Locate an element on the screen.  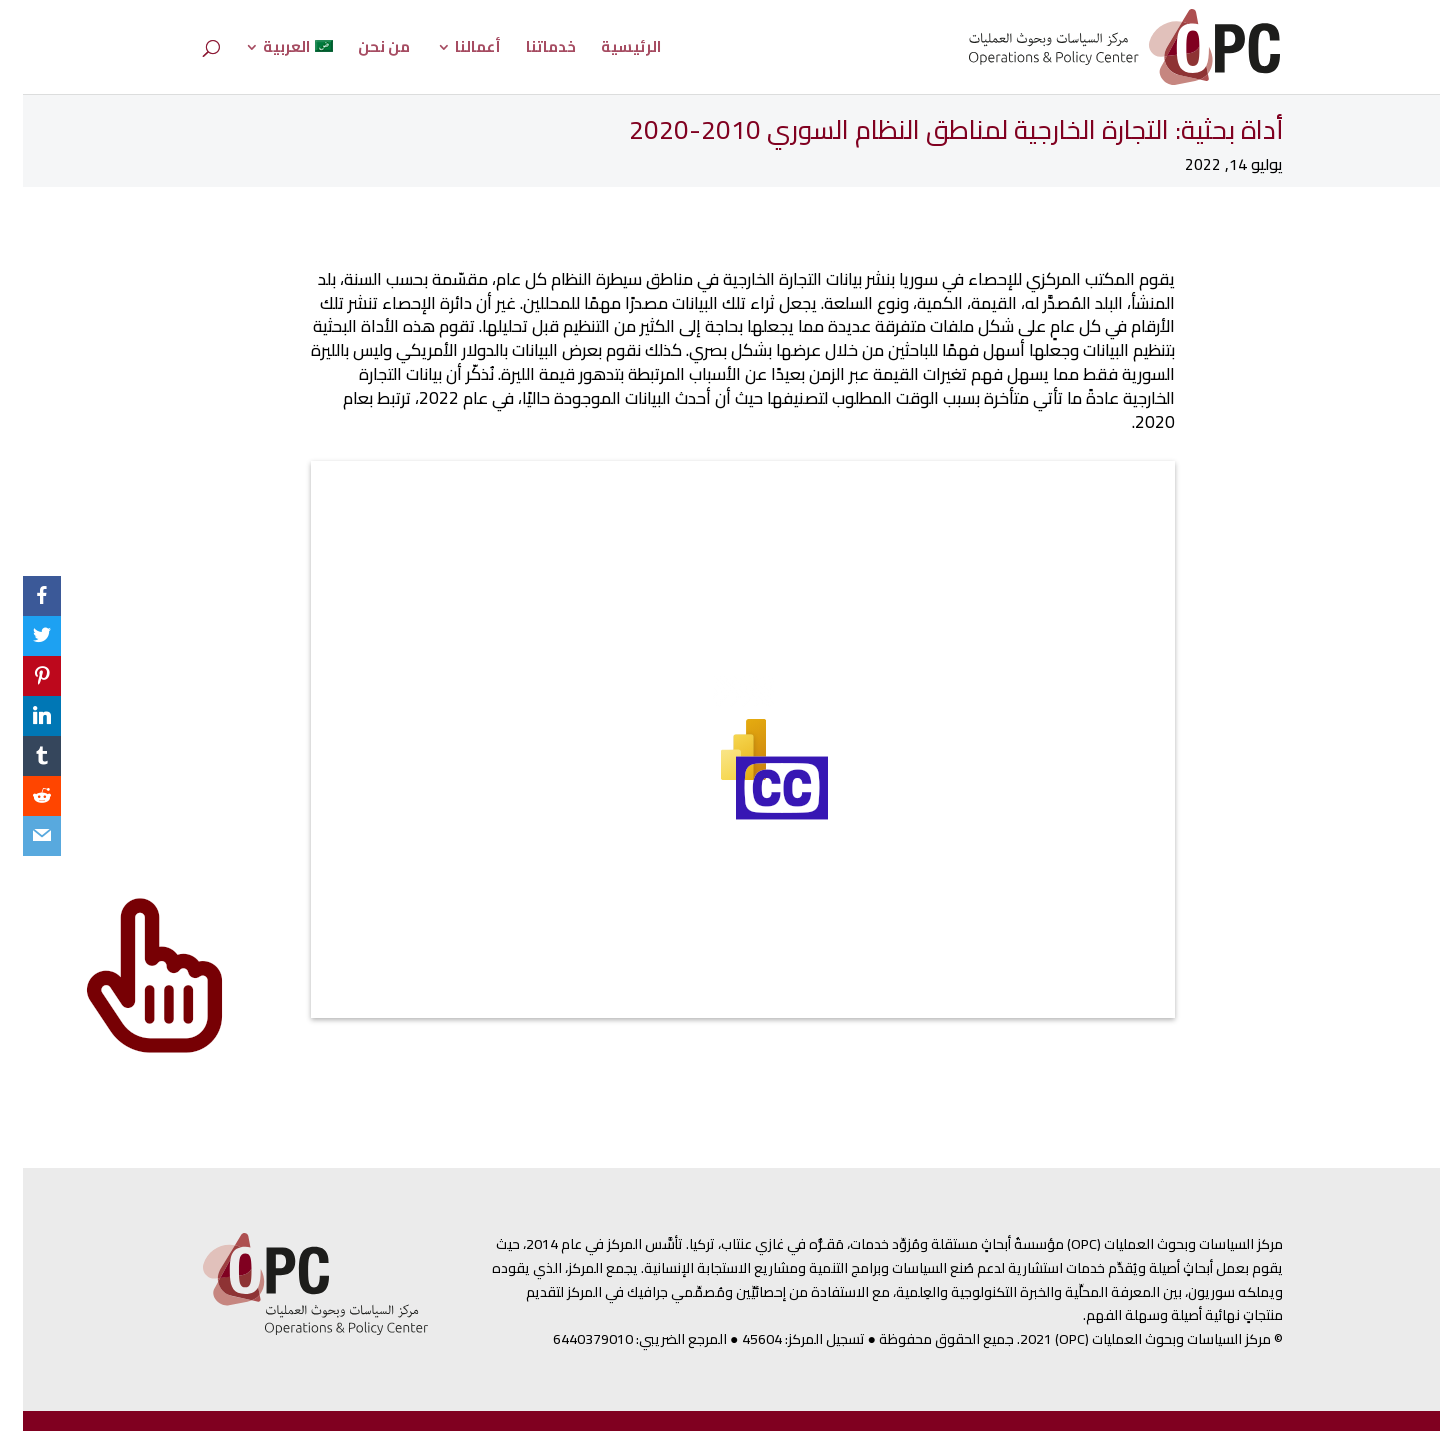
enable closed captioning for video content is located at coordinates (782, 788).